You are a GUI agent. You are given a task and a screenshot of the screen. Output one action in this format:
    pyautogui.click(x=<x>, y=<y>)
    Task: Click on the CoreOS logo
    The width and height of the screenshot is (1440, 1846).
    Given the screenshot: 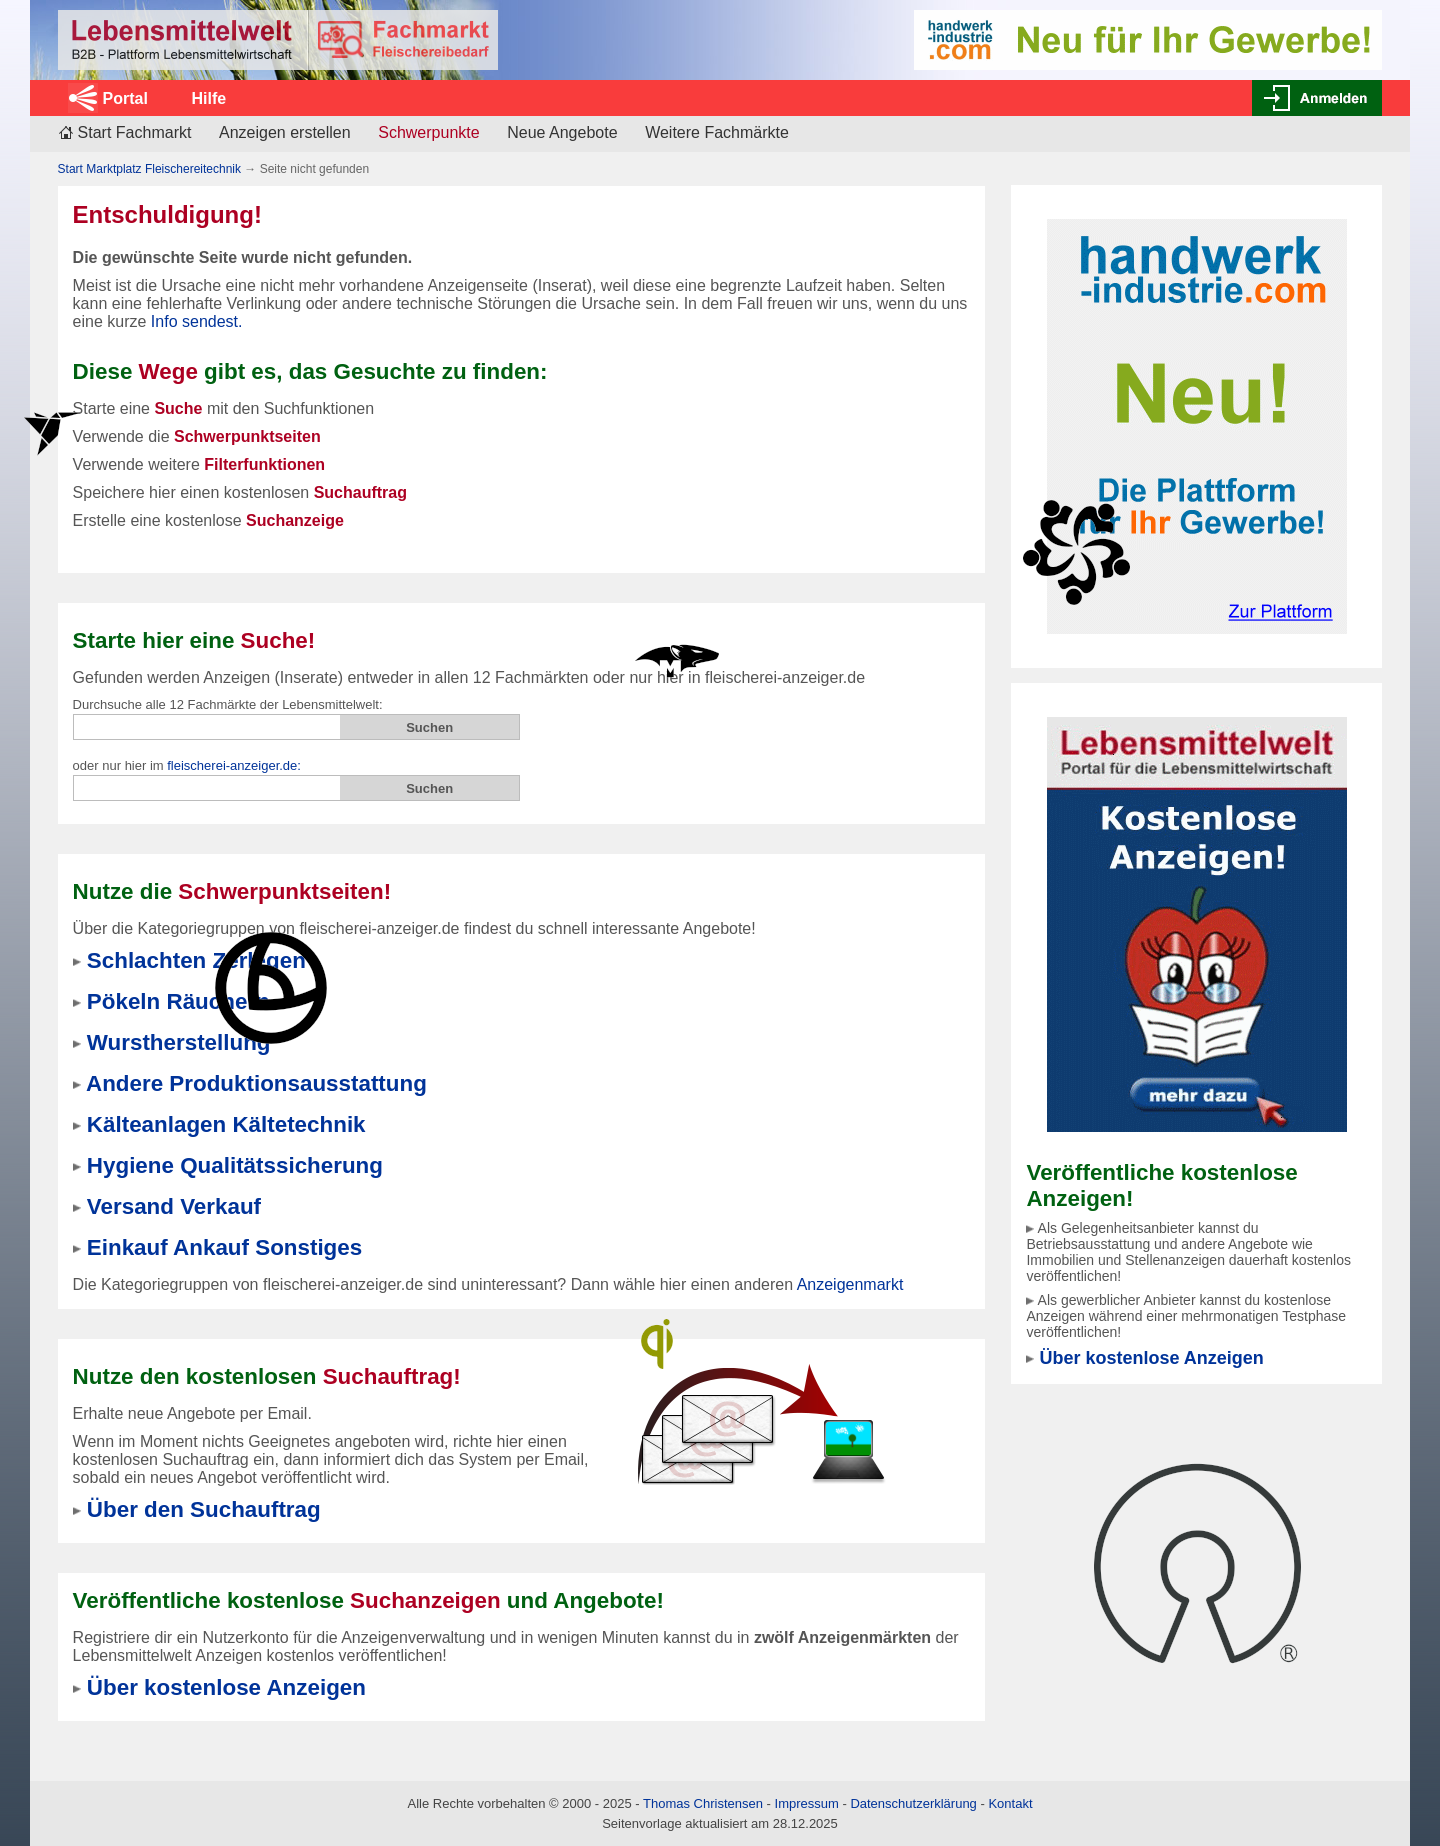 What is the action you would take?
    pyautogui.click(x=271, y=988)
    